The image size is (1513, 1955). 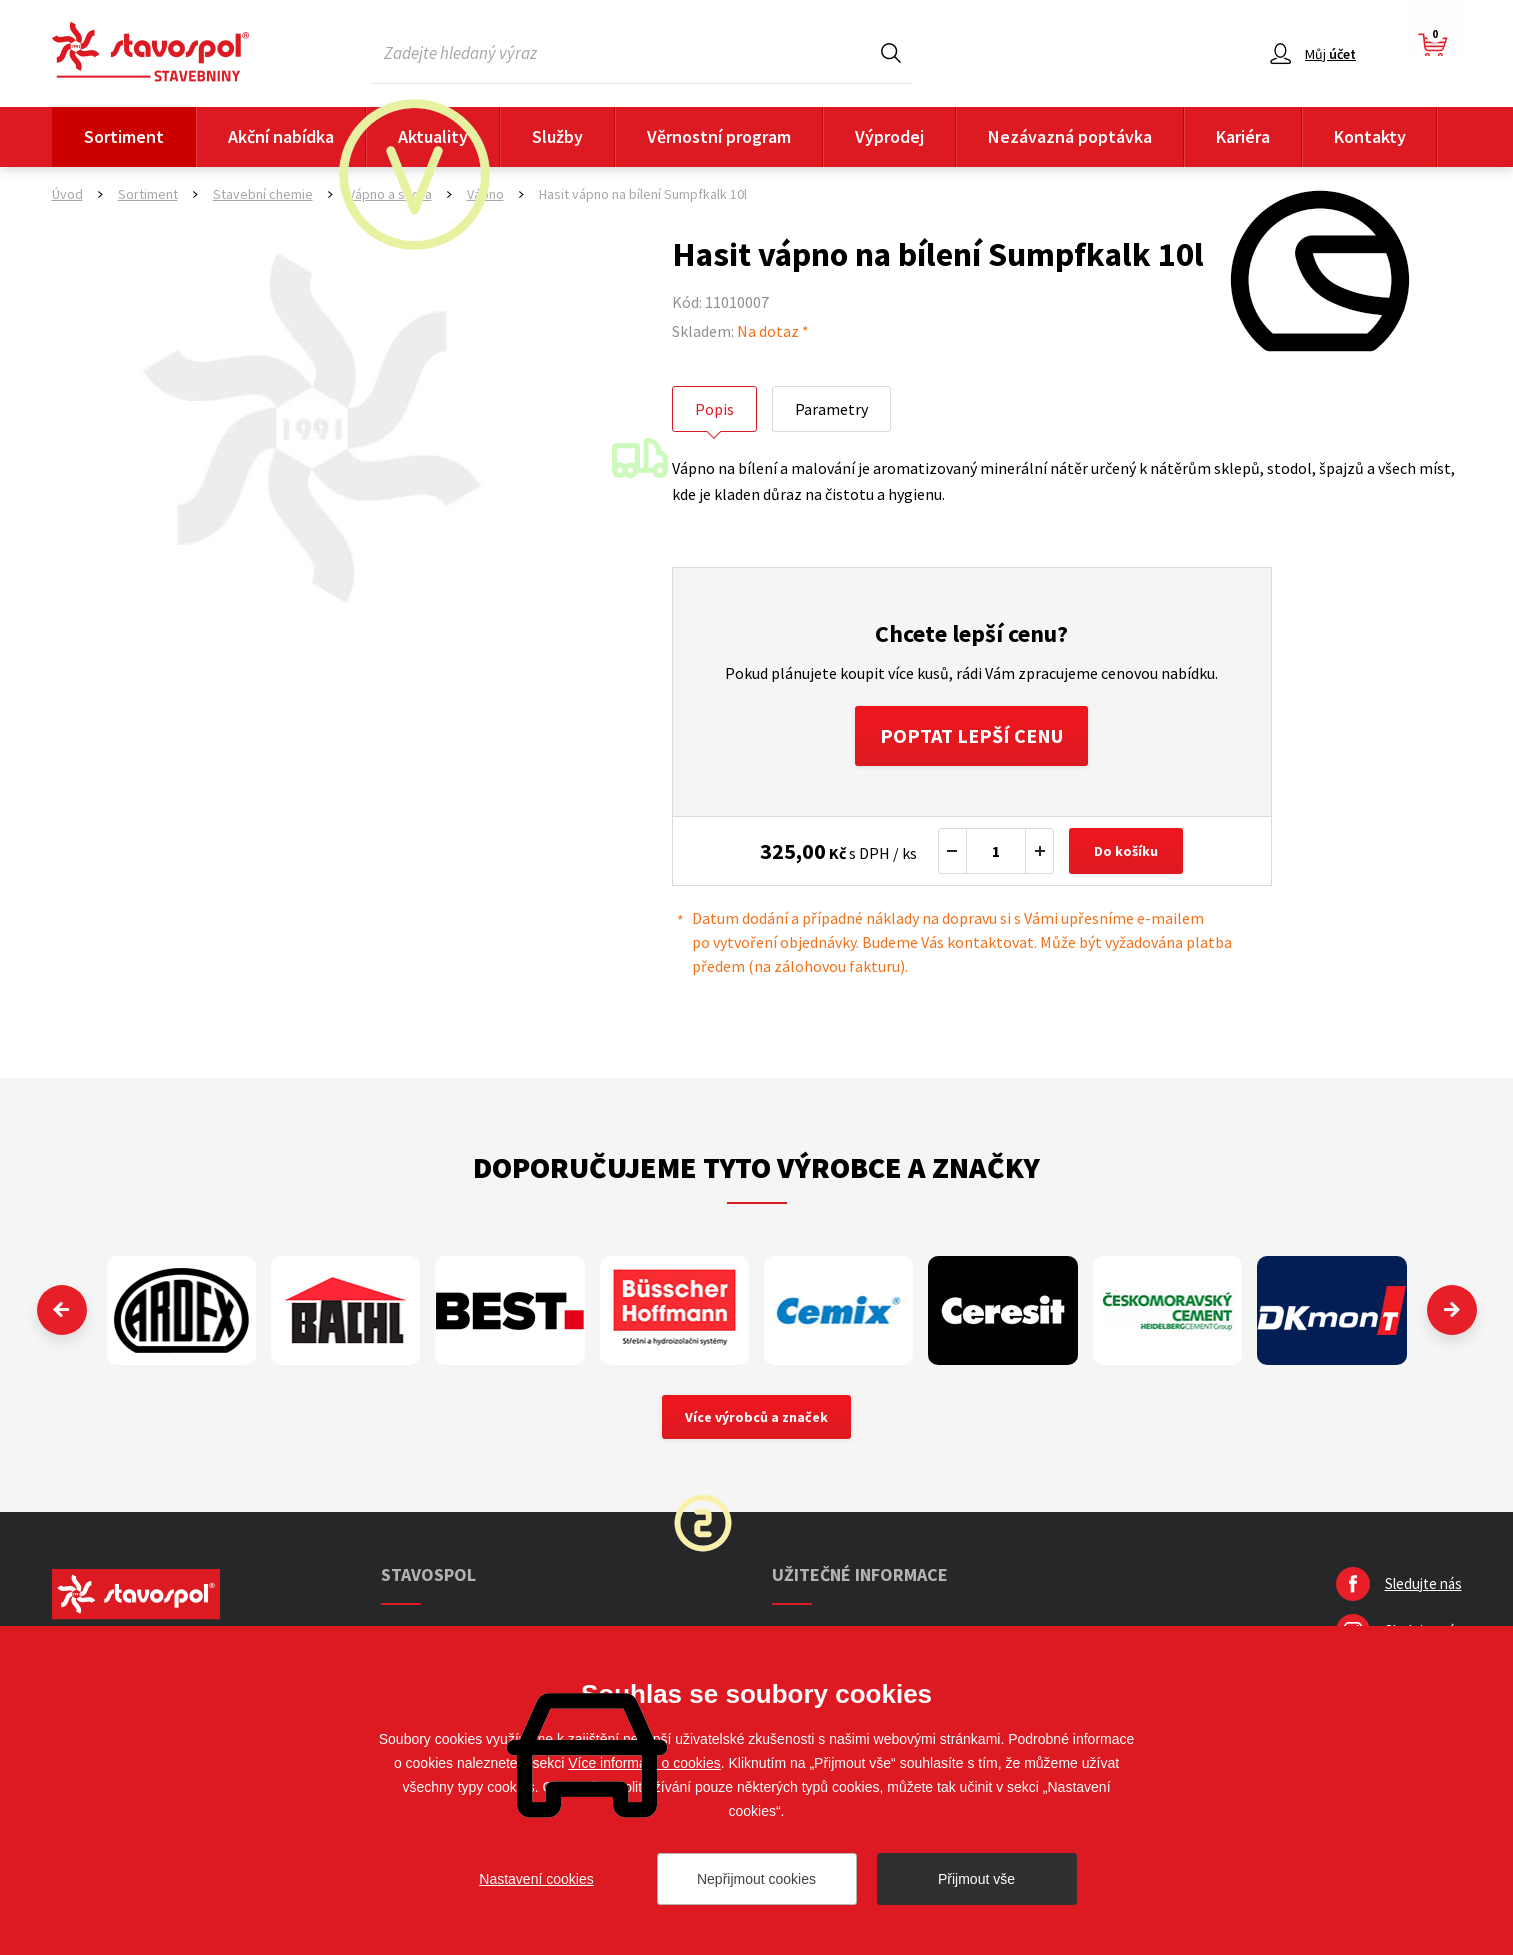 What do you see at coordinates (640, 458) in the screenshot?
I see `track shipping or delivery status` at bounding box center [640, 458].